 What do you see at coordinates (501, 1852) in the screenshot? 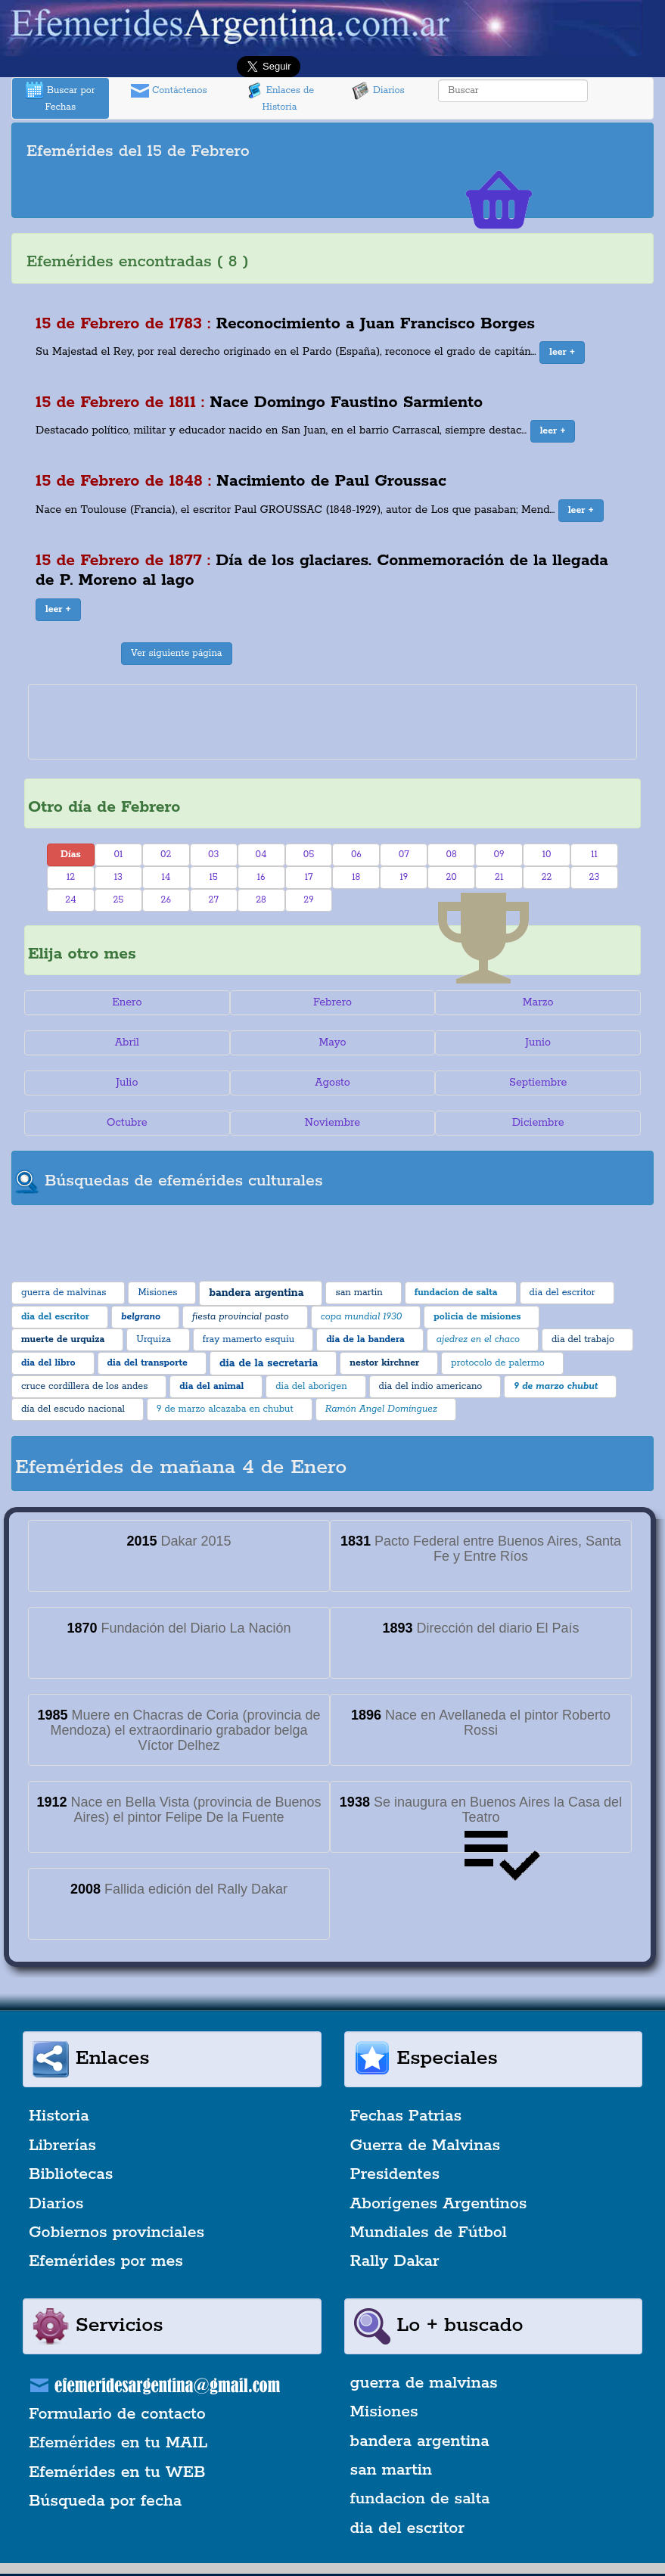
I see `item successfully added to playlist` at bounding box center [501, 1852].